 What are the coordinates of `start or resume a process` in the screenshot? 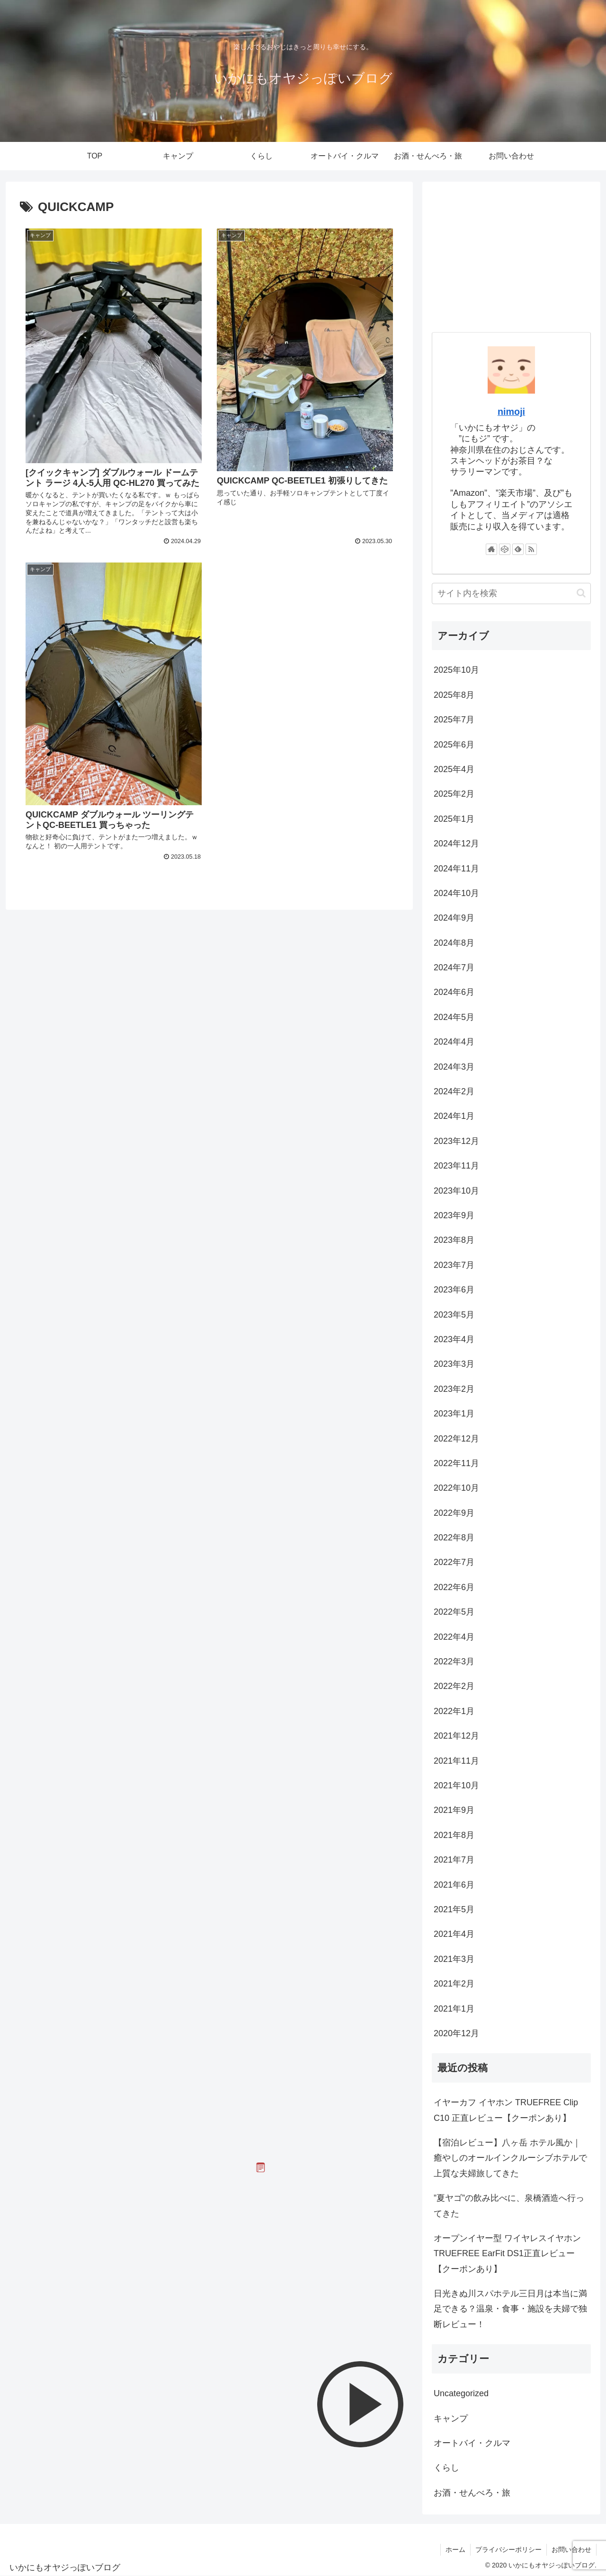 It's located at (360, 2404).